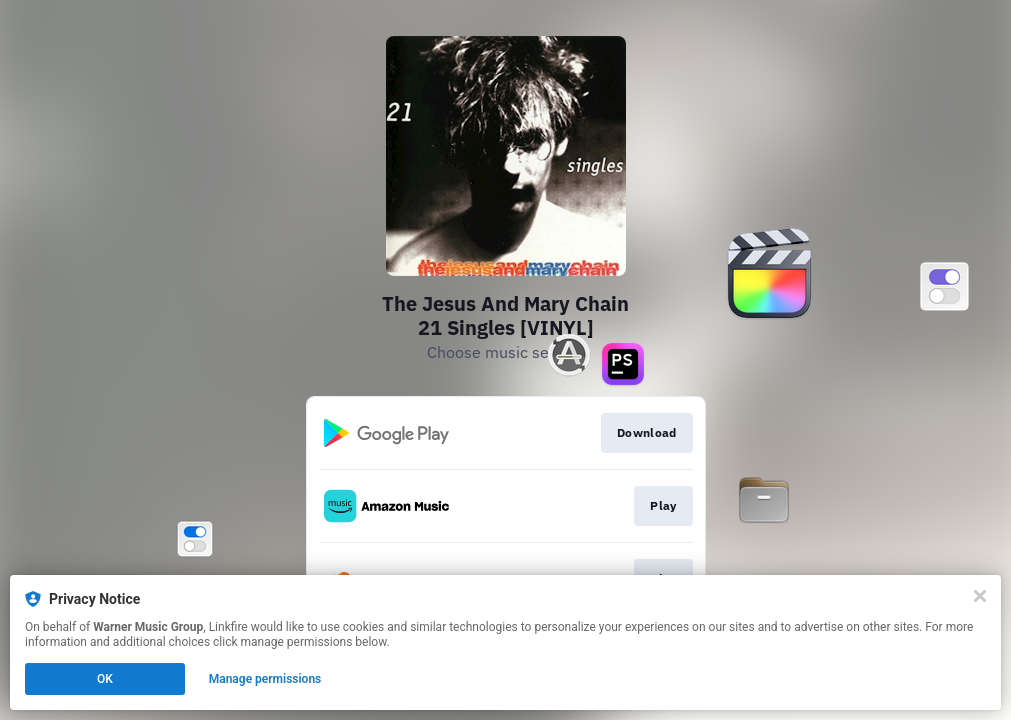 The image size is (1011, 720). I want to click on check for available software updates, so click(569, 355).